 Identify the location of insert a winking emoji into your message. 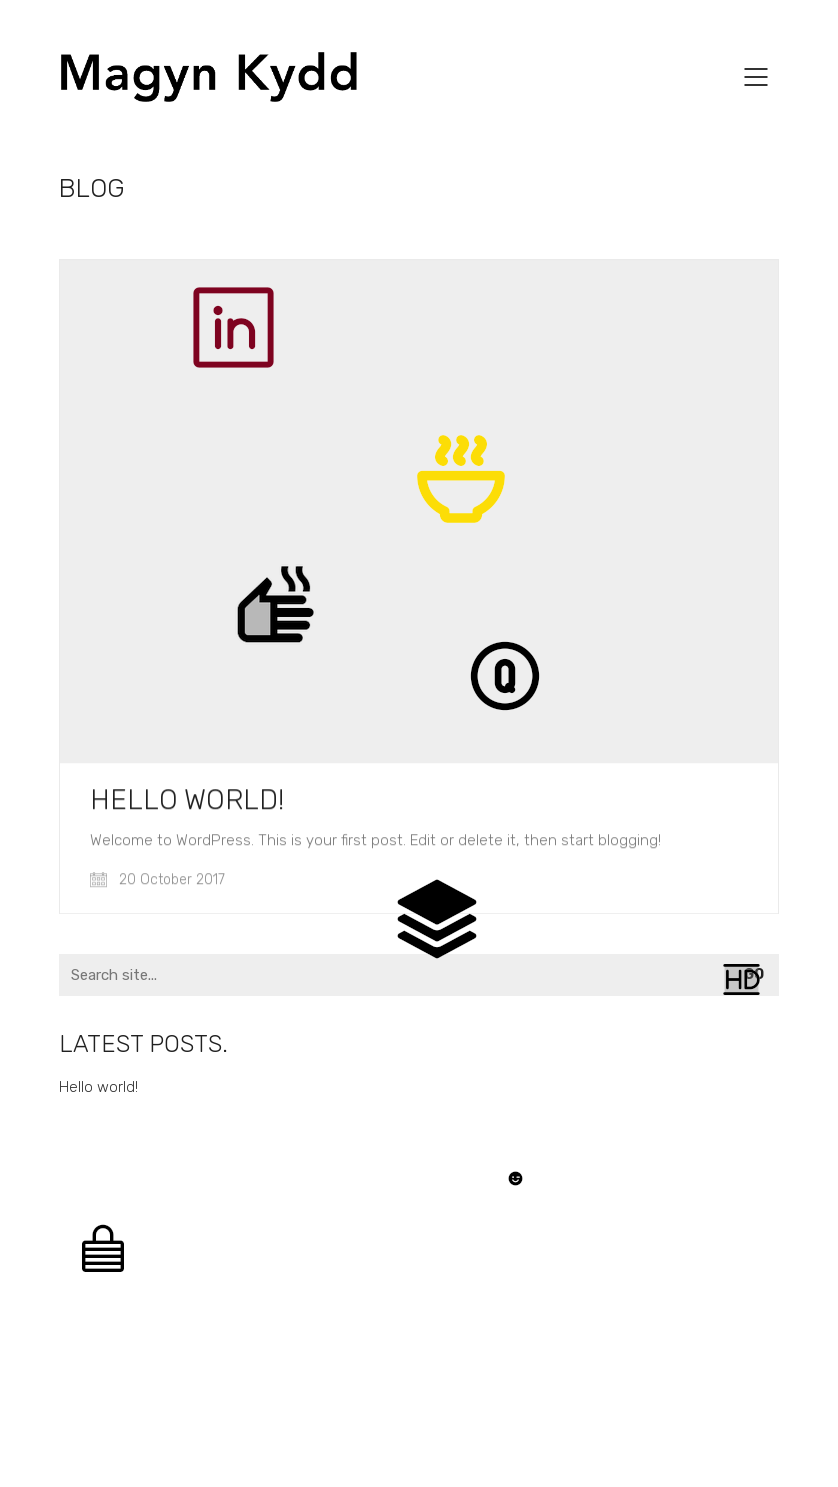
(515, 1178).